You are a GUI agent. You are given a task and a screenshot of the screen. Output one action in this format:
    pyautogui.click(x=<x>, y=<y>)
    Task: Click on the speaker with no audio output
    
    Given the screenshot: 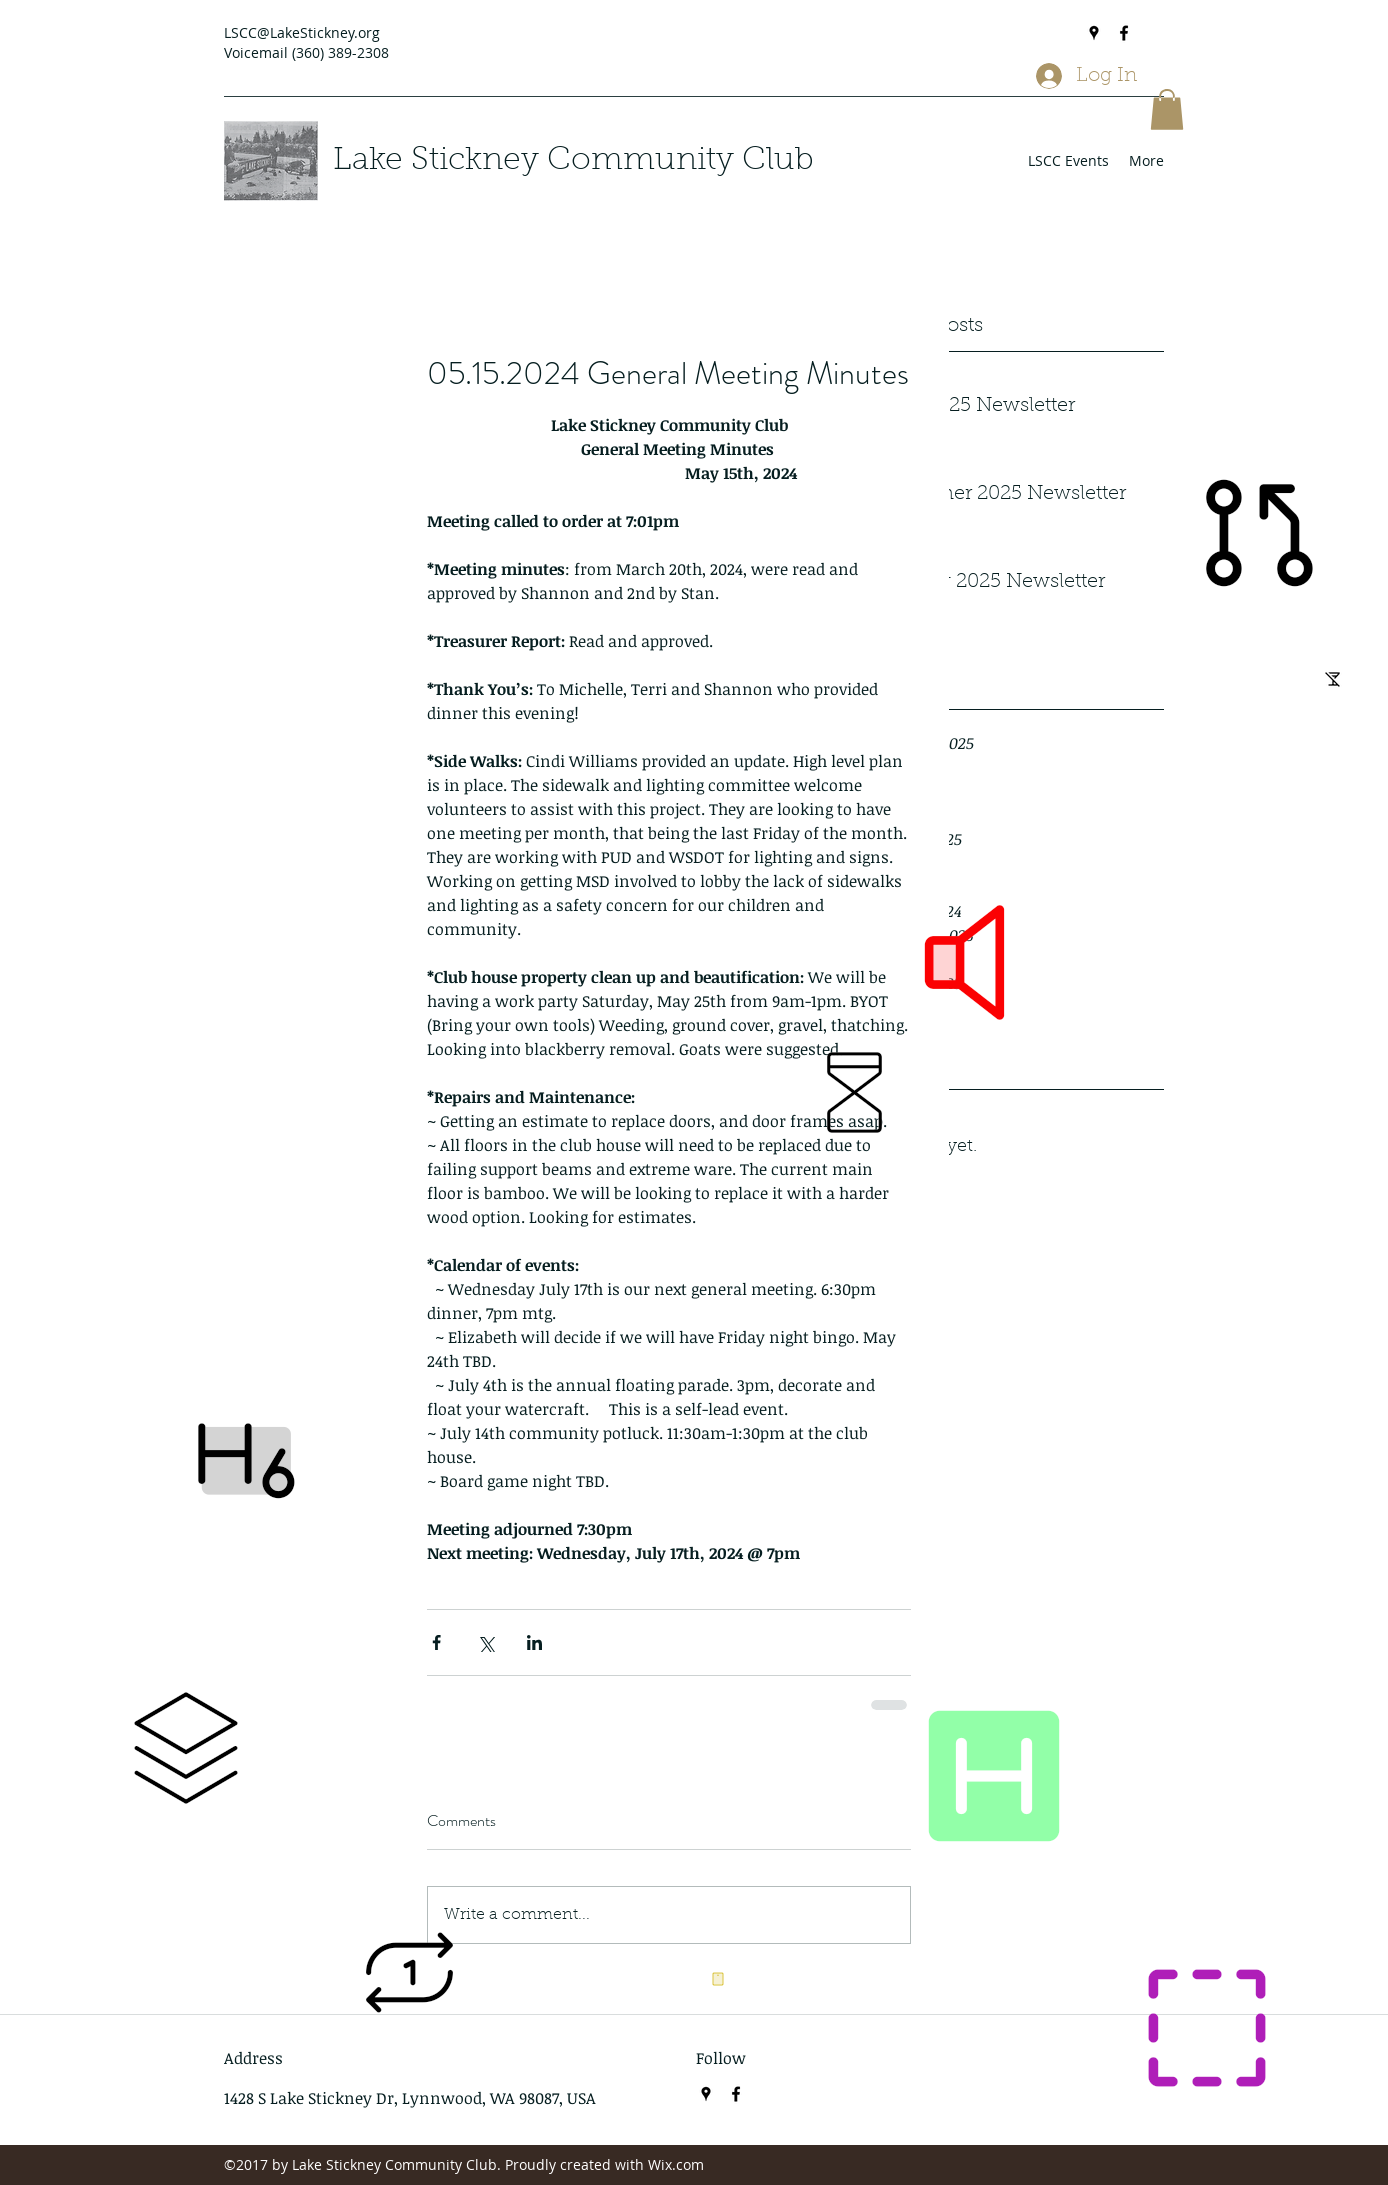 What is the action you would take?
    pyautogui.click(x=986, y=962)
    